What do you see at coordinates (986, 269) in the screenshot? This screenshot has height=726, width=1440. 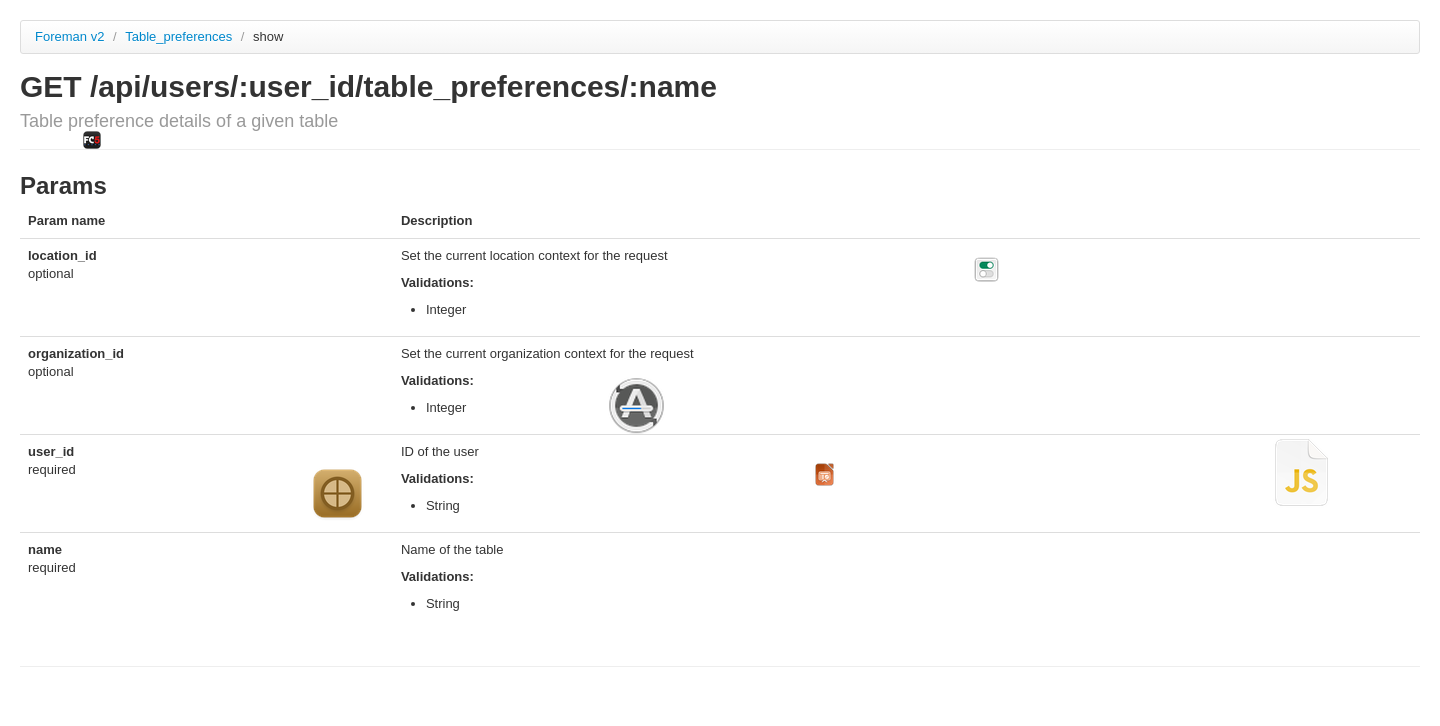 I see `access system settings and preferences` at bounding box center [986, 269].